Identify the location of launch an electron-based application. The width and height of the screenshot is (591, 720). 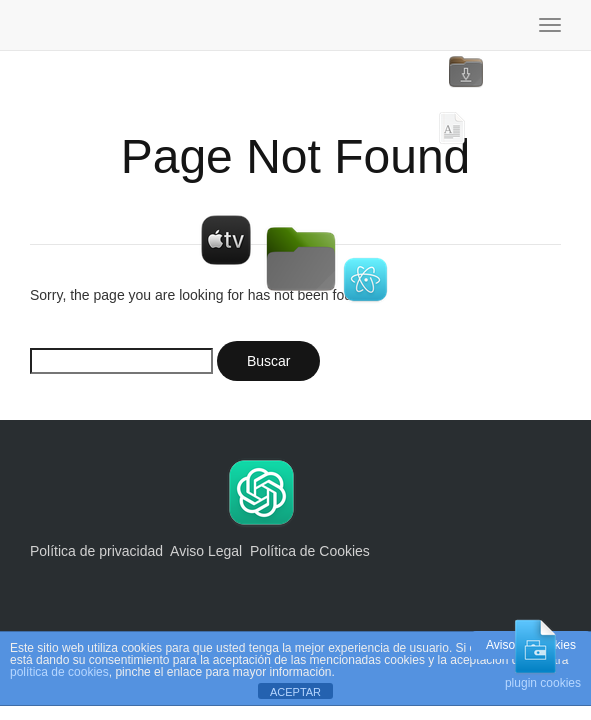
(365, 279).